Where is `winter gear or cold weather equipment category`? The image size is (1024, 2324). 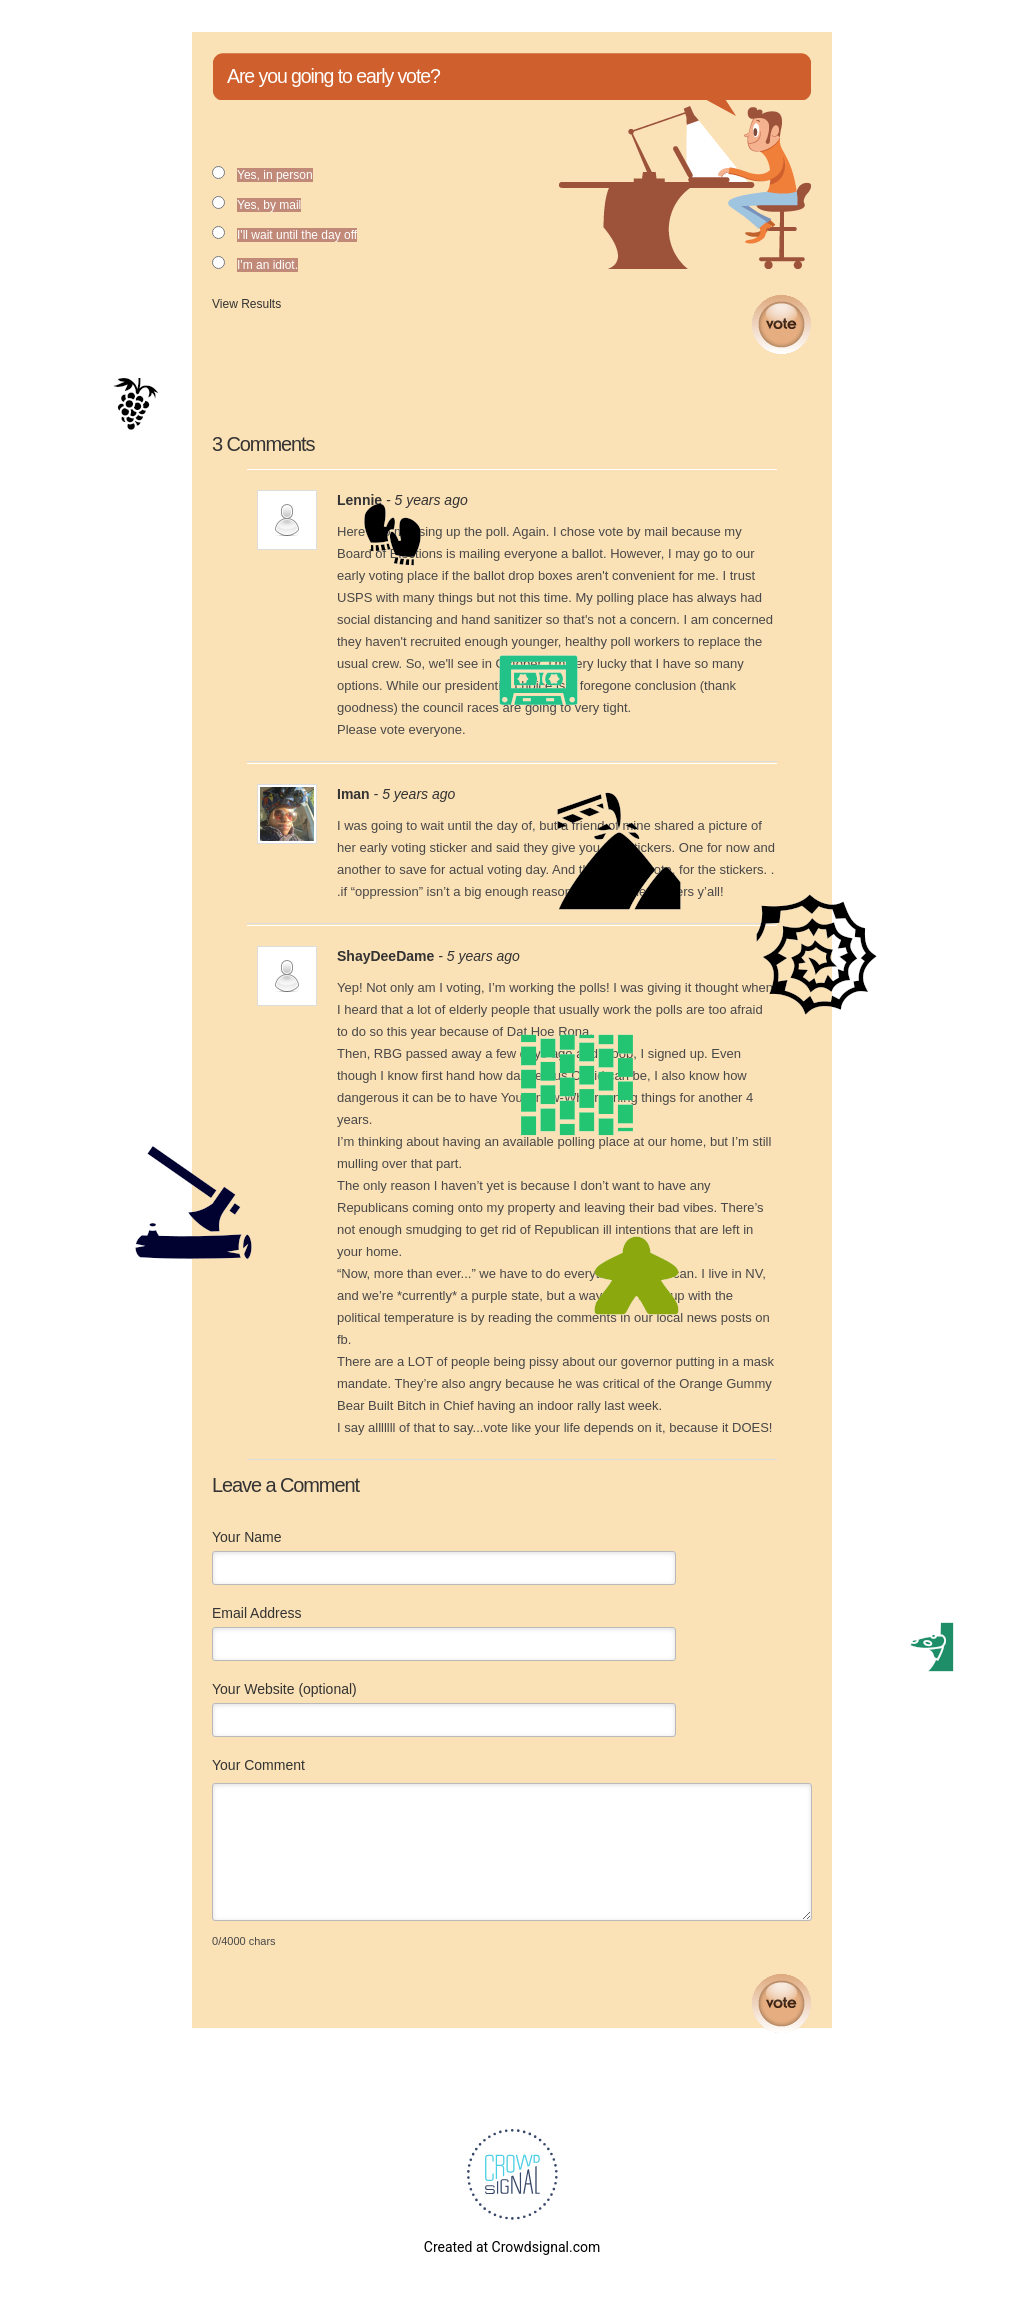 winter gear or cold weather equipment category is located at coordinates (392, 534).